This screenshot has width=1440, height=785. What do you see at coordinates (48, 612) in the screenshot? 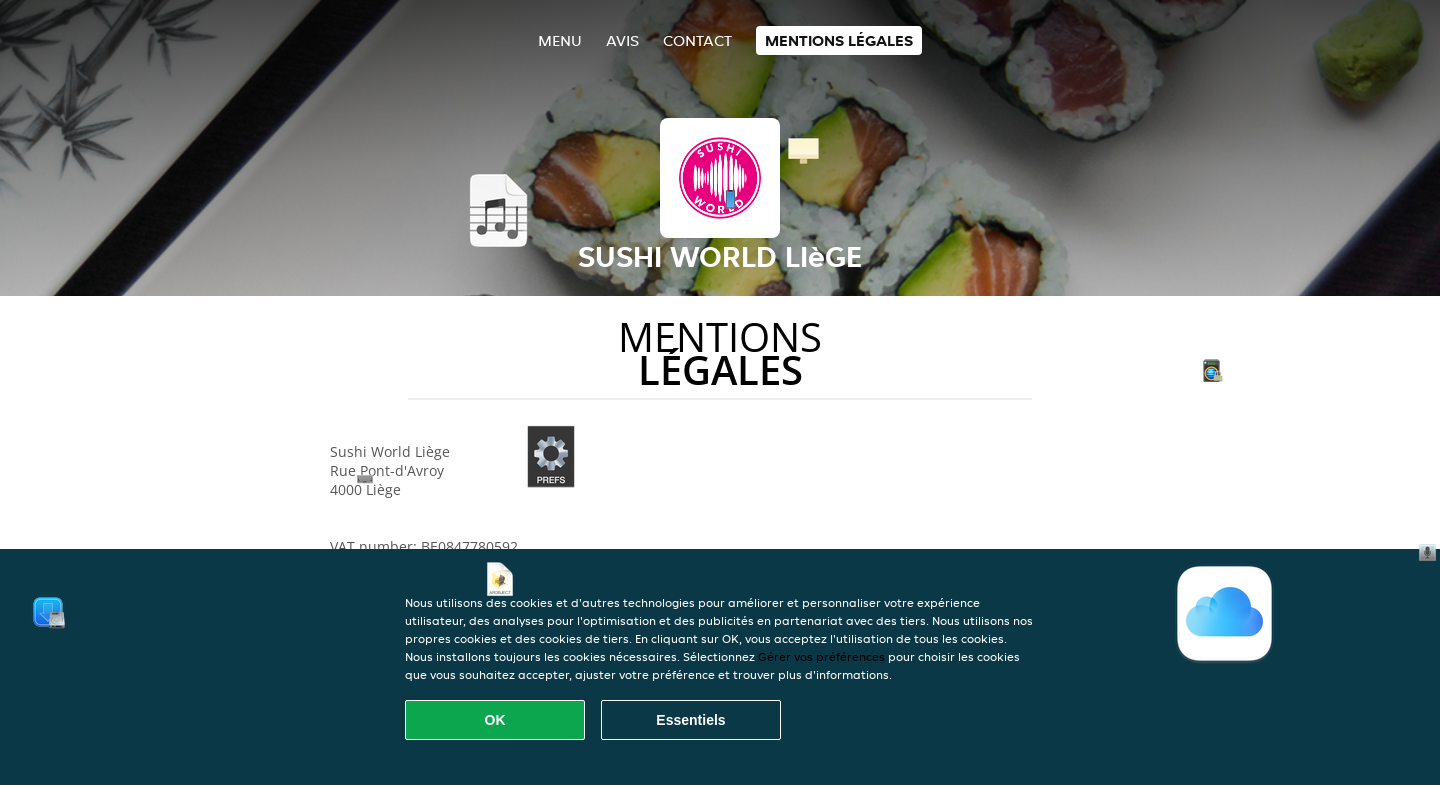
I see `install or update system software` at bounding box center [48, 612].